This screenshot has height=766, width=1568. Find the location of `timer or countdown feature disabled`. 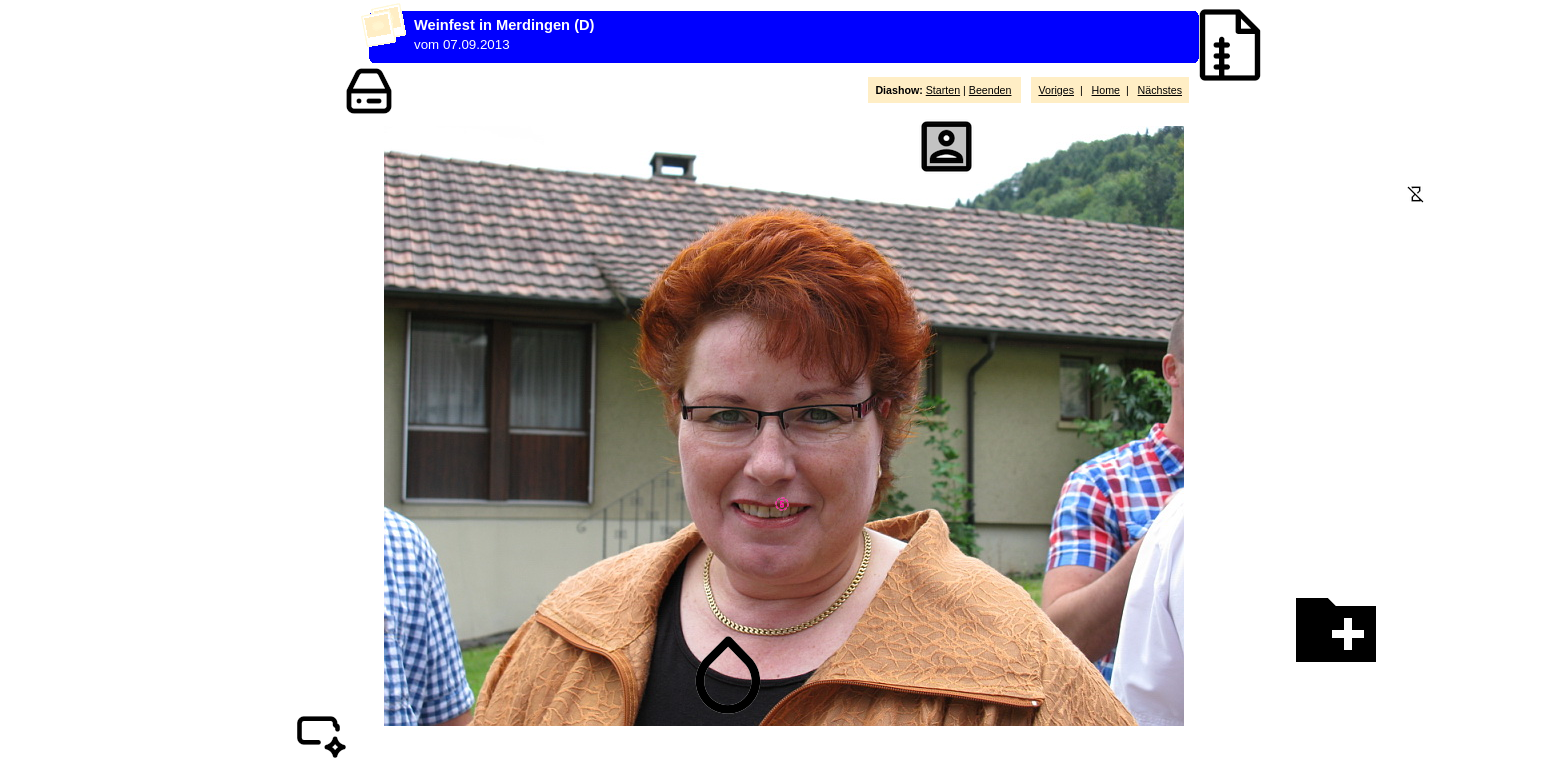

timer or countdown feature disabled is located at coordinates (1416, 194).